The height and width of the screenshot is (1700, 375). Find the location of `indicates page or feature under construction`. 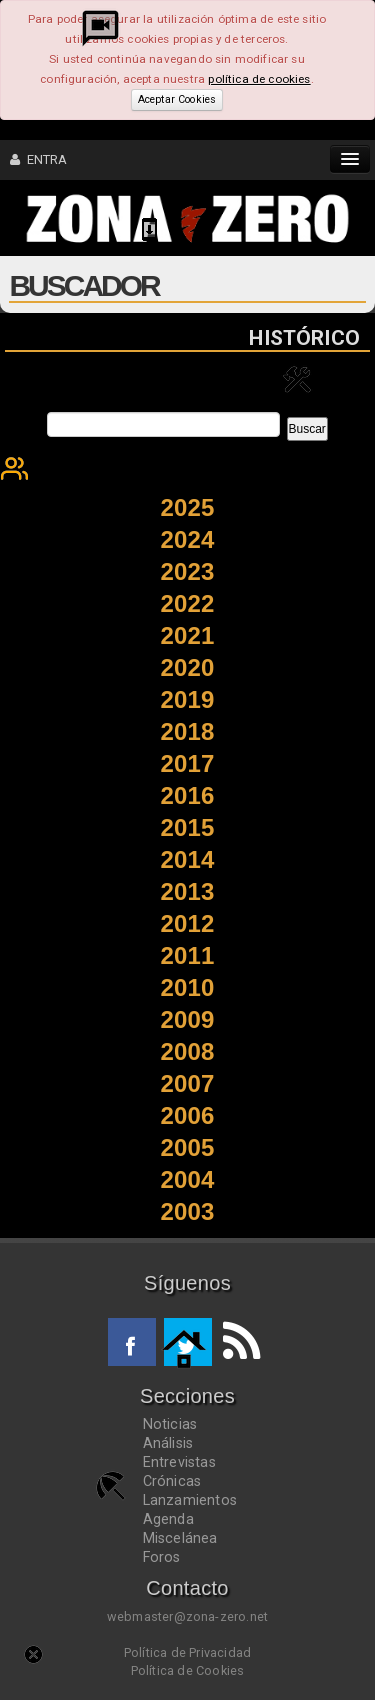

indicates page or feature under construction is located at coordinates (297, 380).